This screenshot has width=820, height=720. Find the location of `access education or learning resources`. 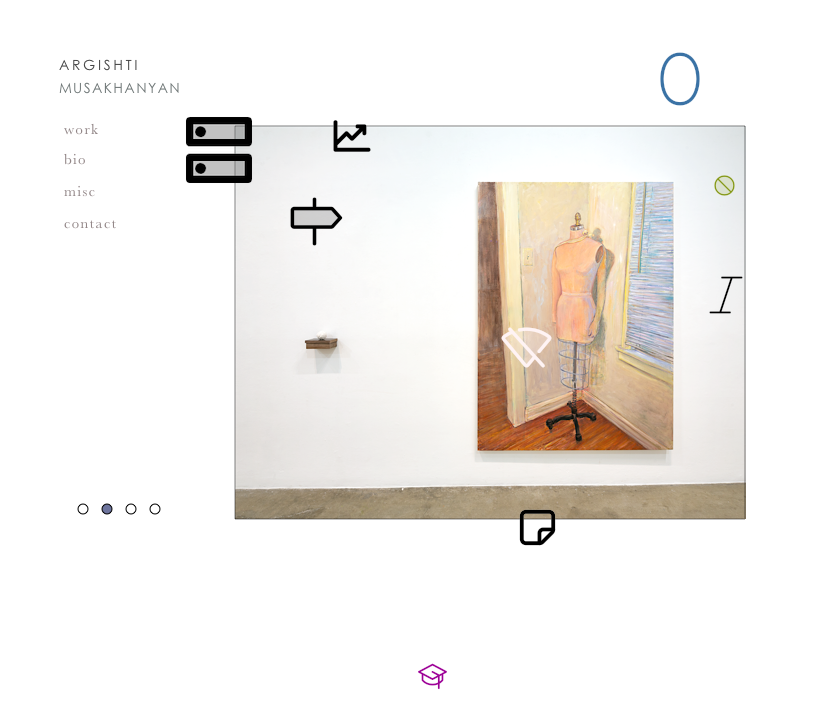

access education or learning resources is located at coordinates (432, 675).